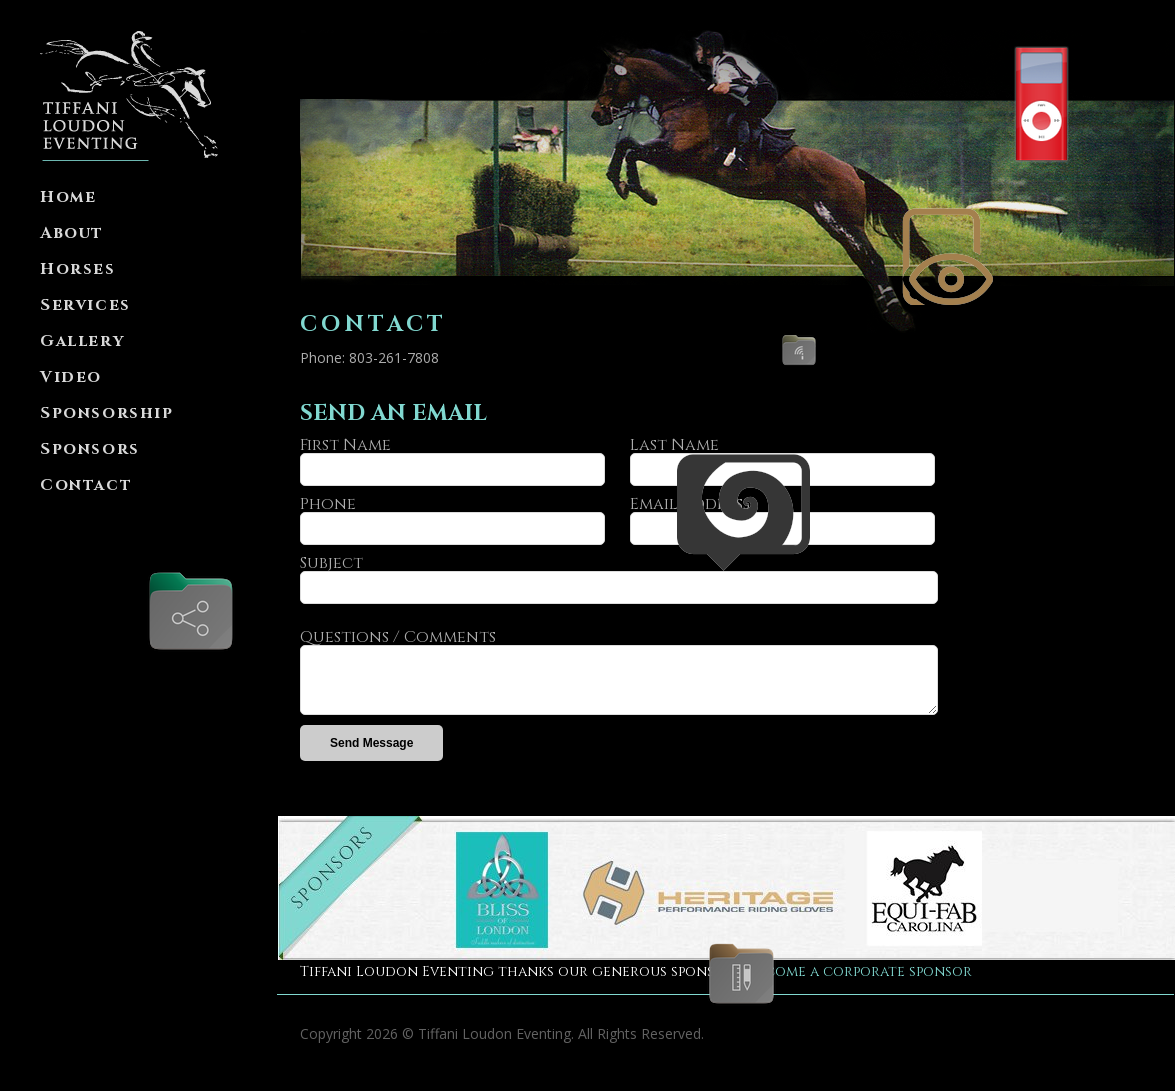 Image resolution: width=1175 pixels, height=1091 pixels. I want to click on open fractal messaging app, so click(743, 512).